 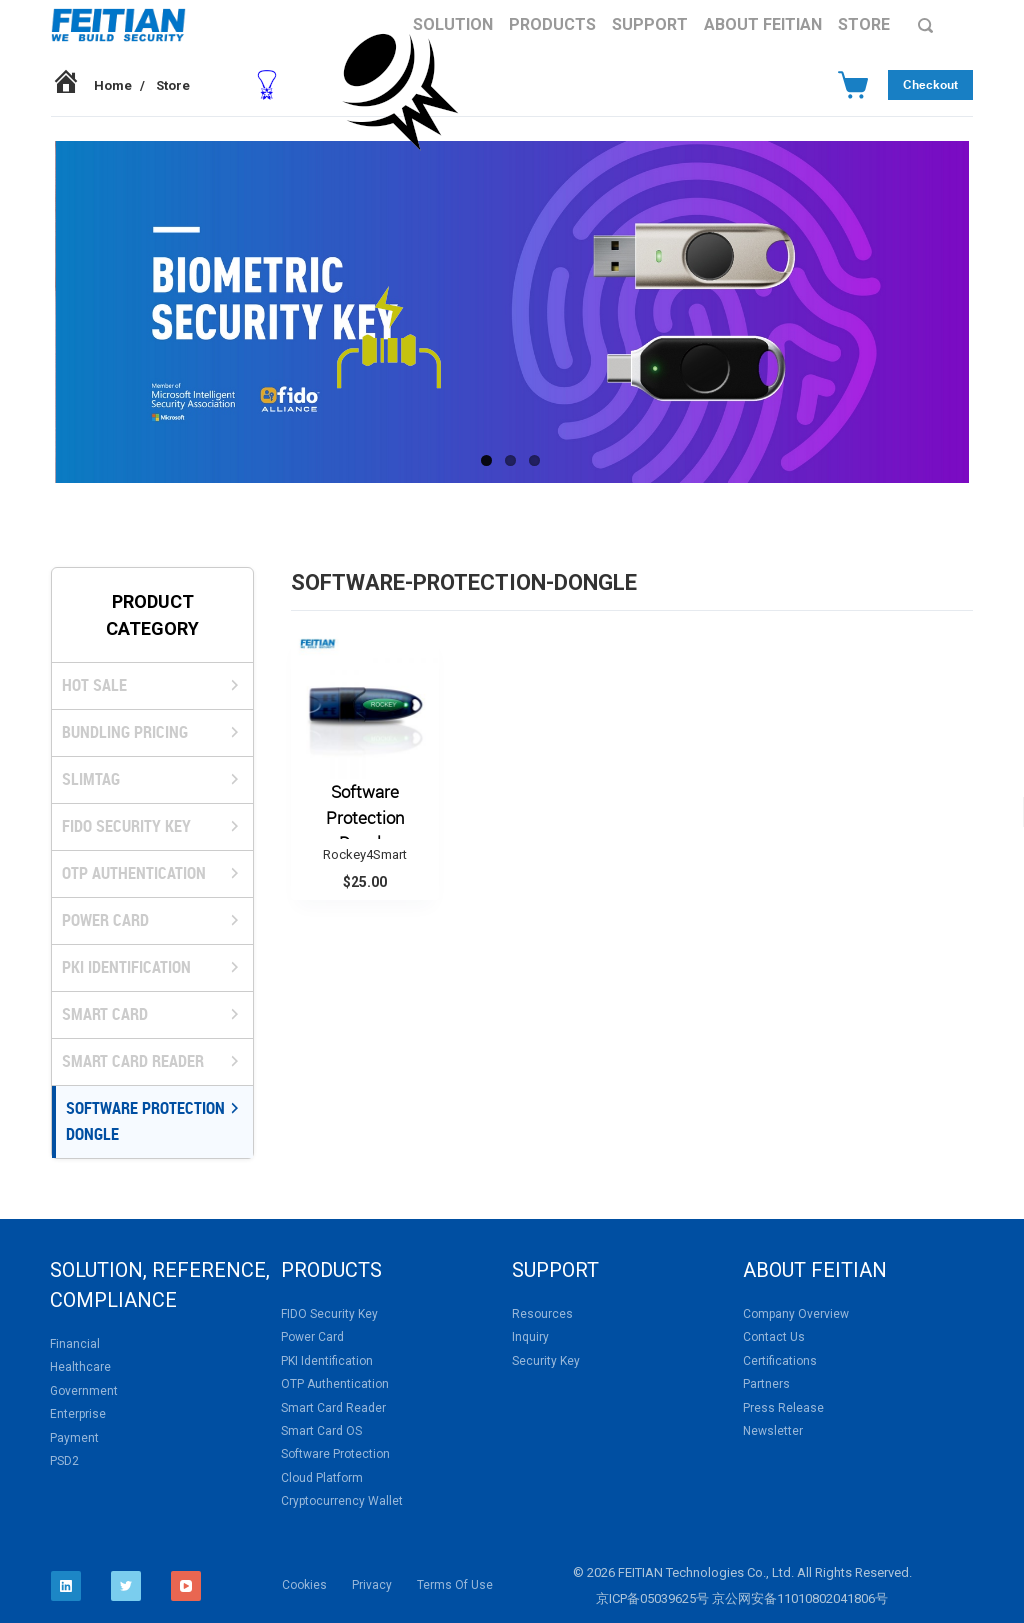 What do you see at coordinates (267, 85) in the screenshot?
I see `browse jewelry or accessories` at bounding box center [267, 85].